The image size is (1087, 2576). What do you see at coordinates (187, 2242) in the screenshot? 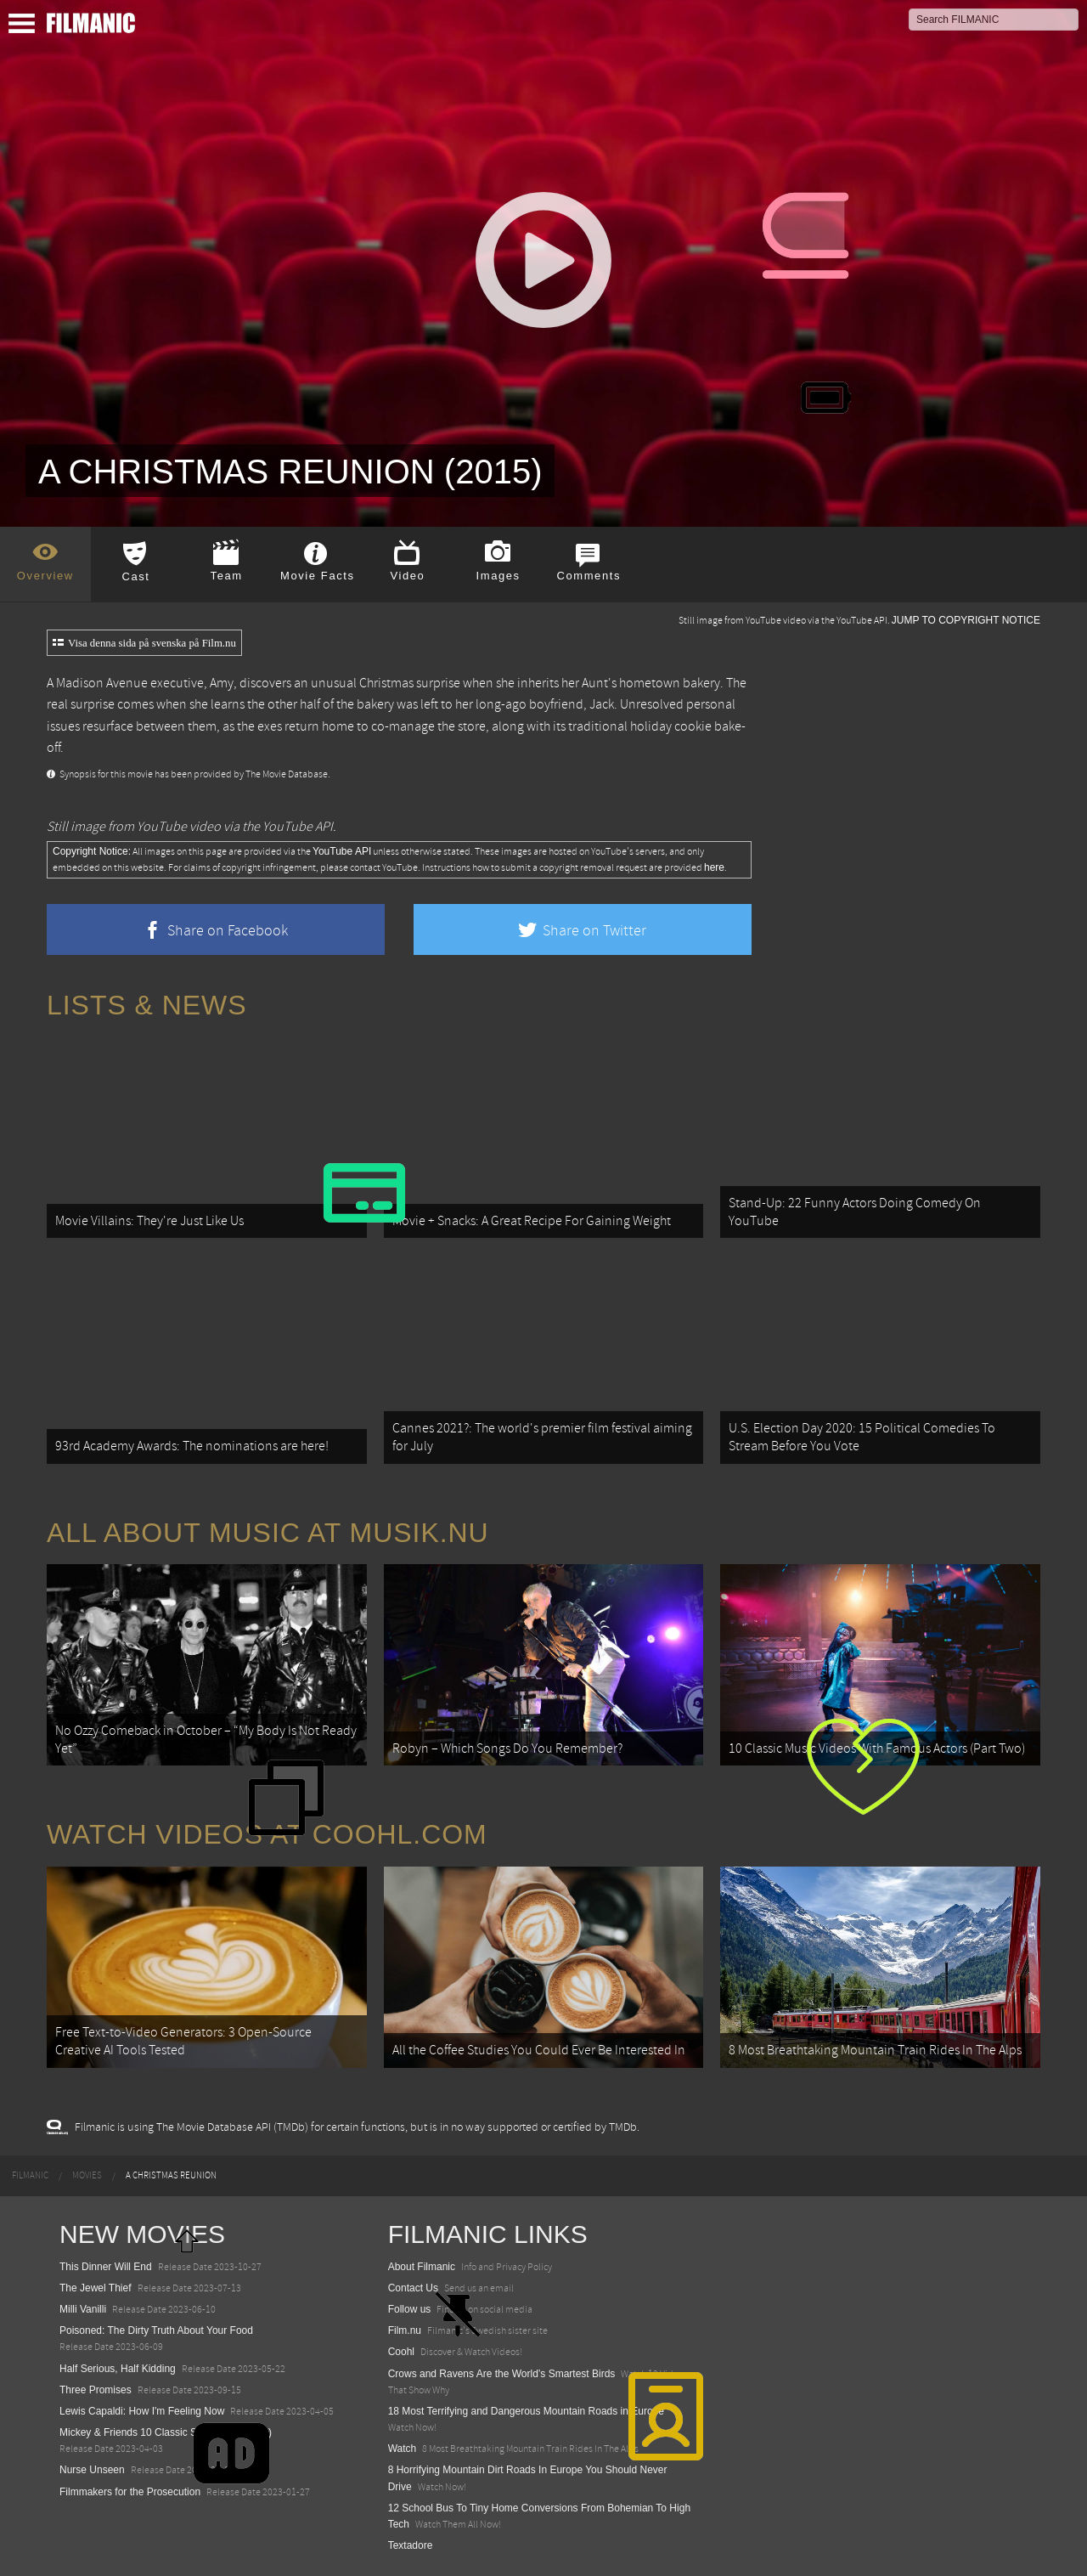
I see `upload a file or content` at bounding box center [187, 2242].